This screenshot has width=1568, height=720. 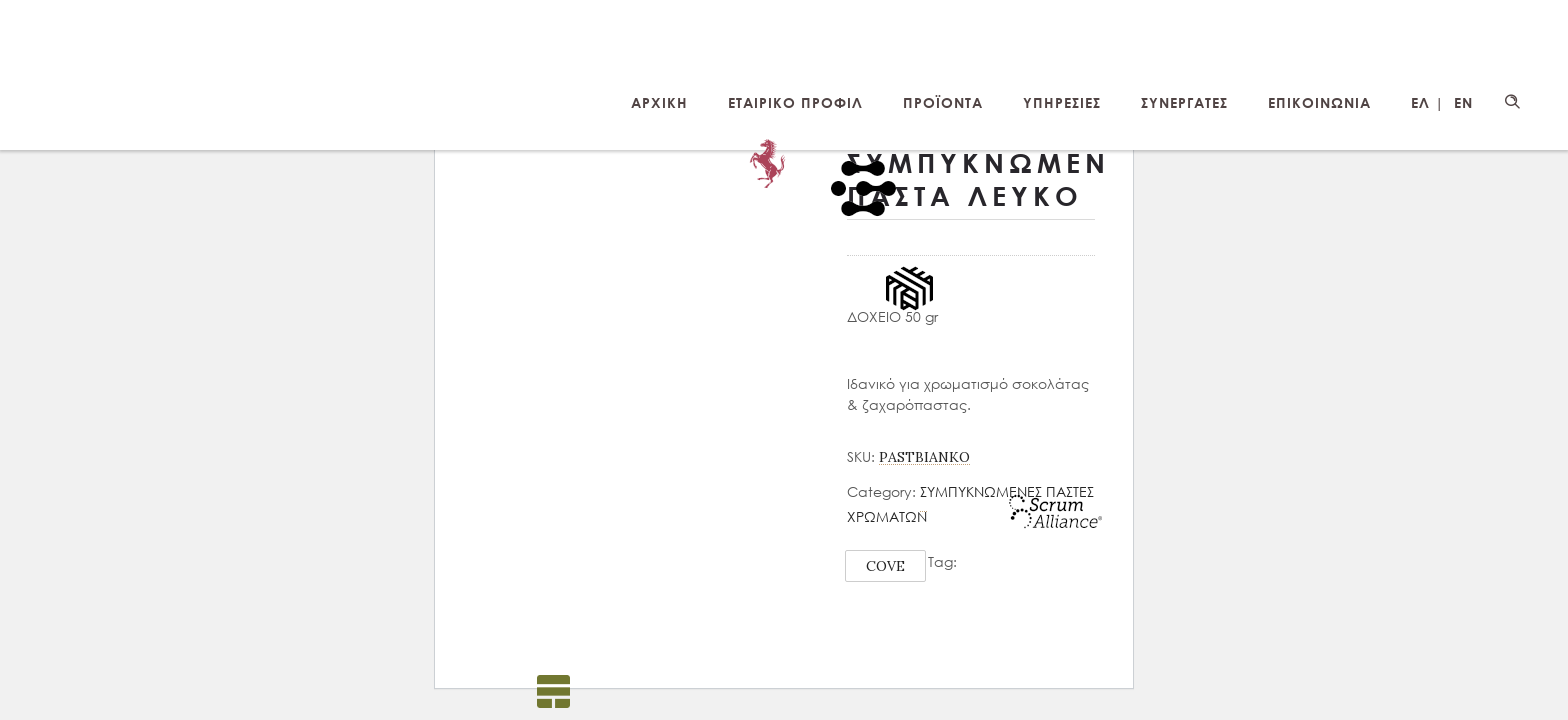 I want to click on visit the Scrum Alliance website, so click(x=1055, y=511).